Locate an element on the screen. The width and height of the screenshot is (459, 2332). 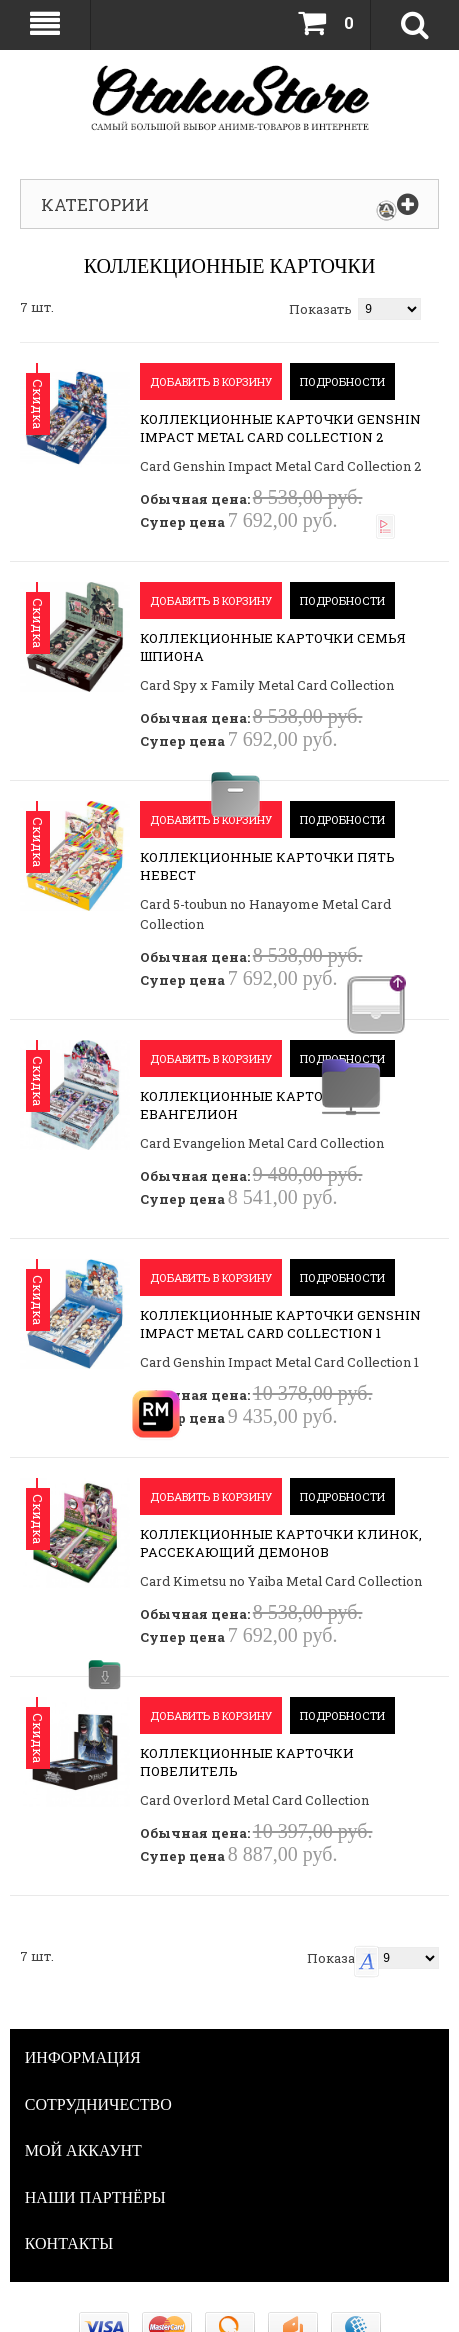
open the file manager application is located at coordinates (235, 794).